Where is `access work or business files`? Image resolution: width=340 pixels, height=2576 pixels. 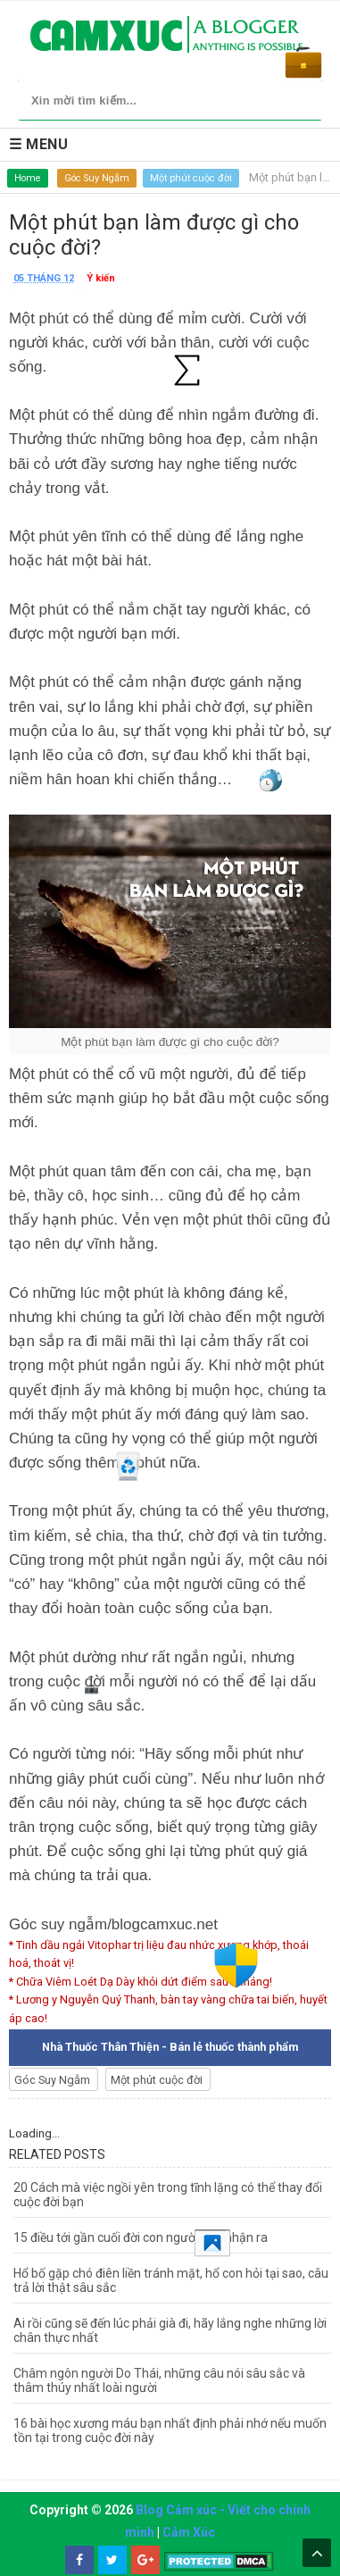
access work or business files is located at coordinates (303, 63).